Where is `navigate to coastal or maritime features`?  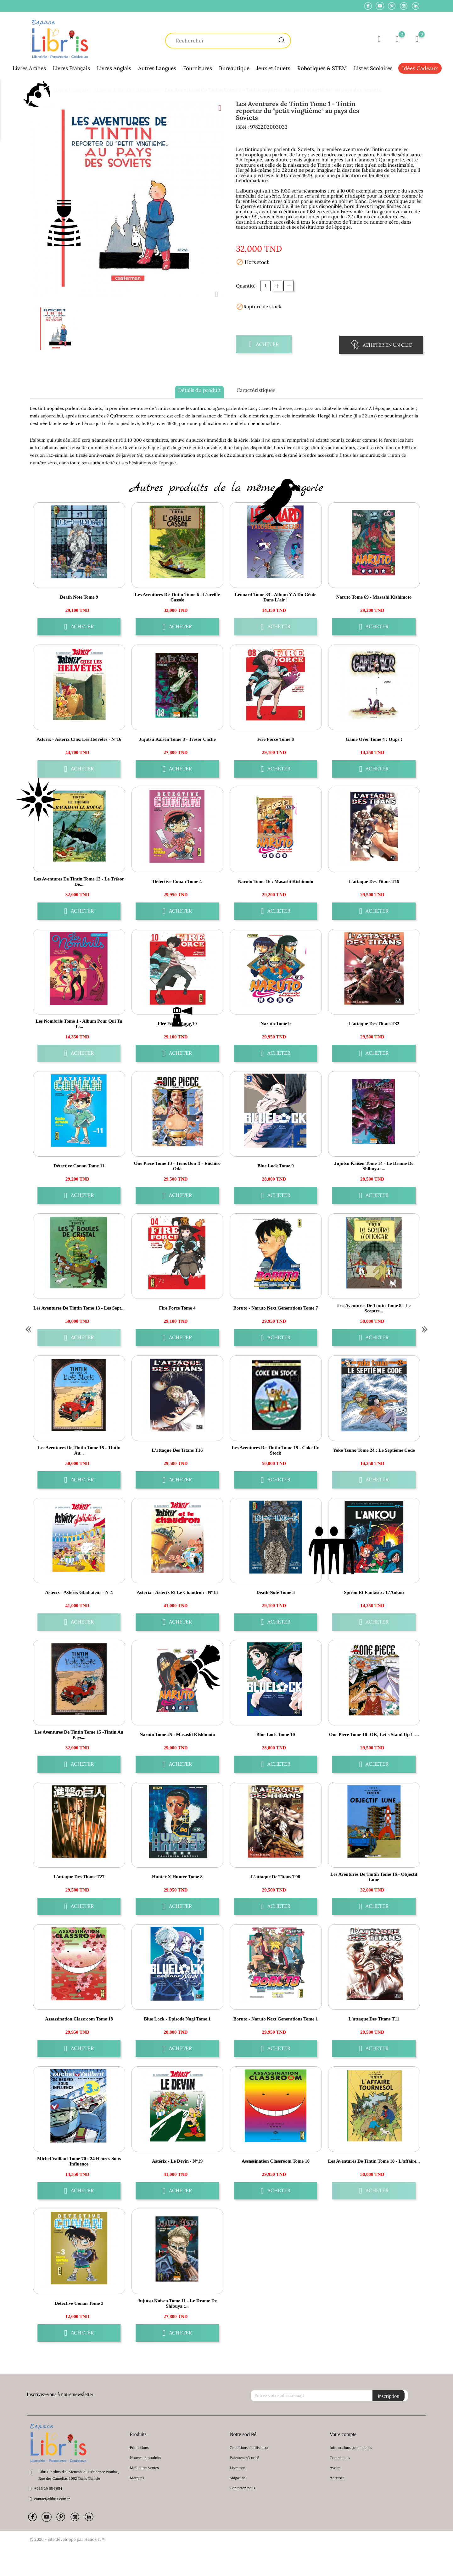
navigate to coastal or maritime features is located at coordinates (182, 1016).